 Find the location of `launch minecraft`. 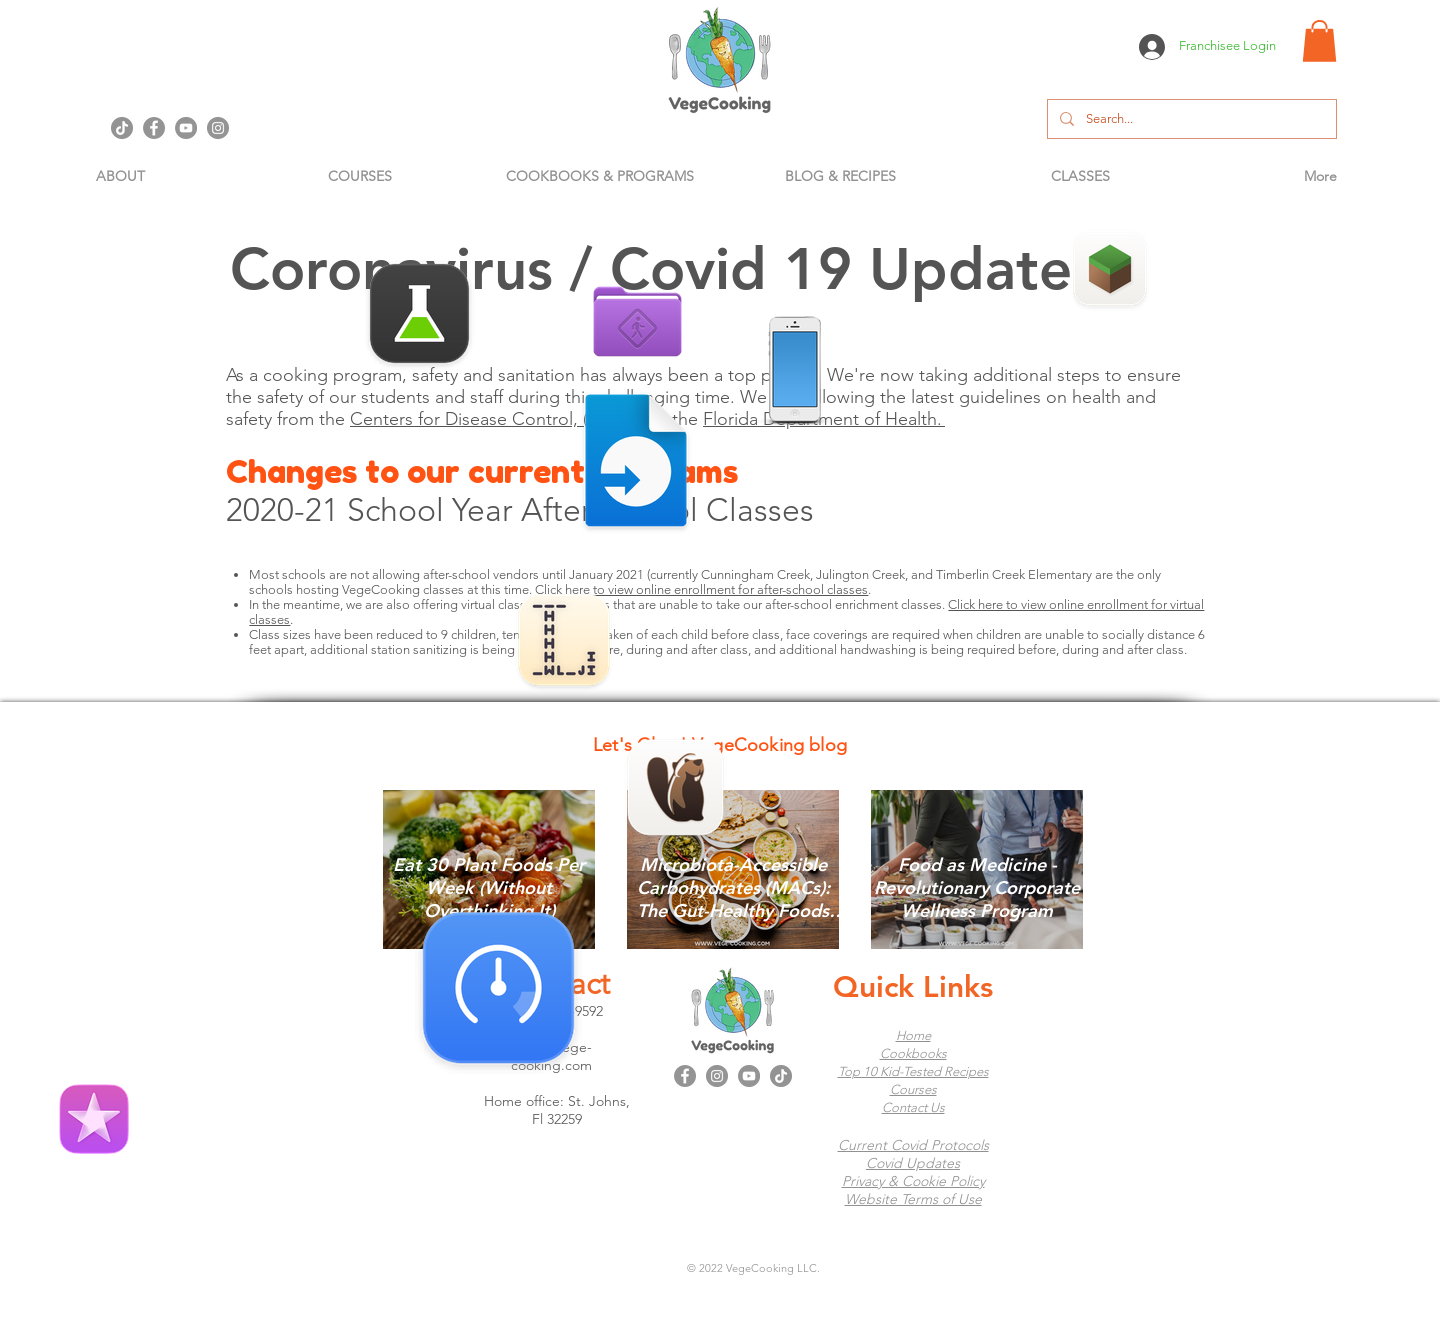

launch minecraft is located at coordinates (1110, 269).